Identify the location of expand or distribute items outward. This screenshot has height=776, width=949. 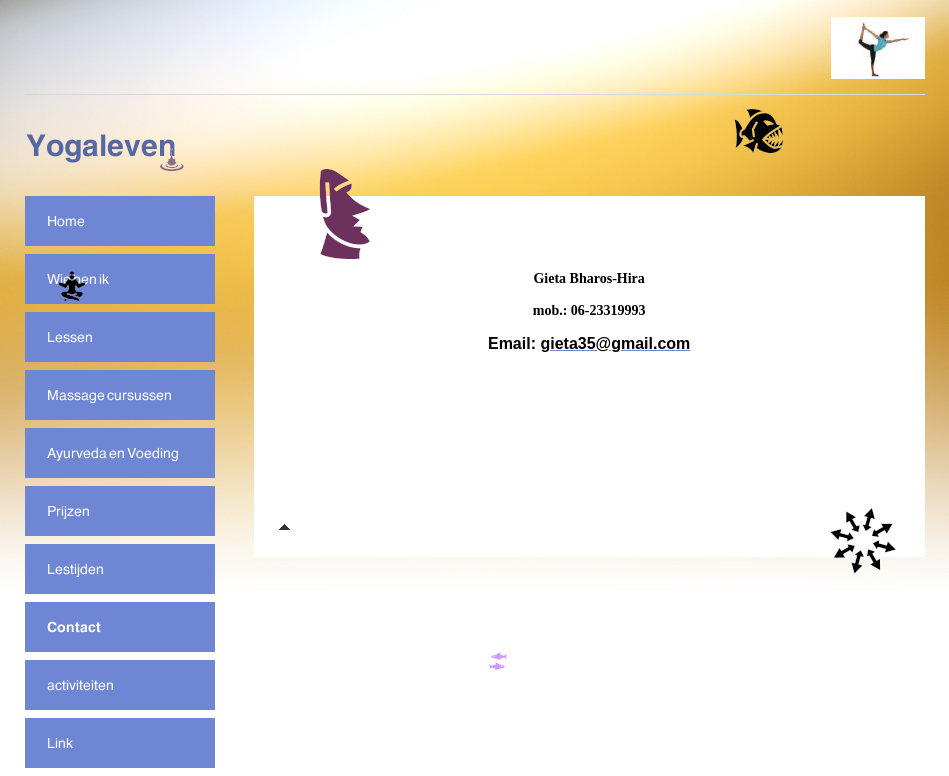
(863, 541).